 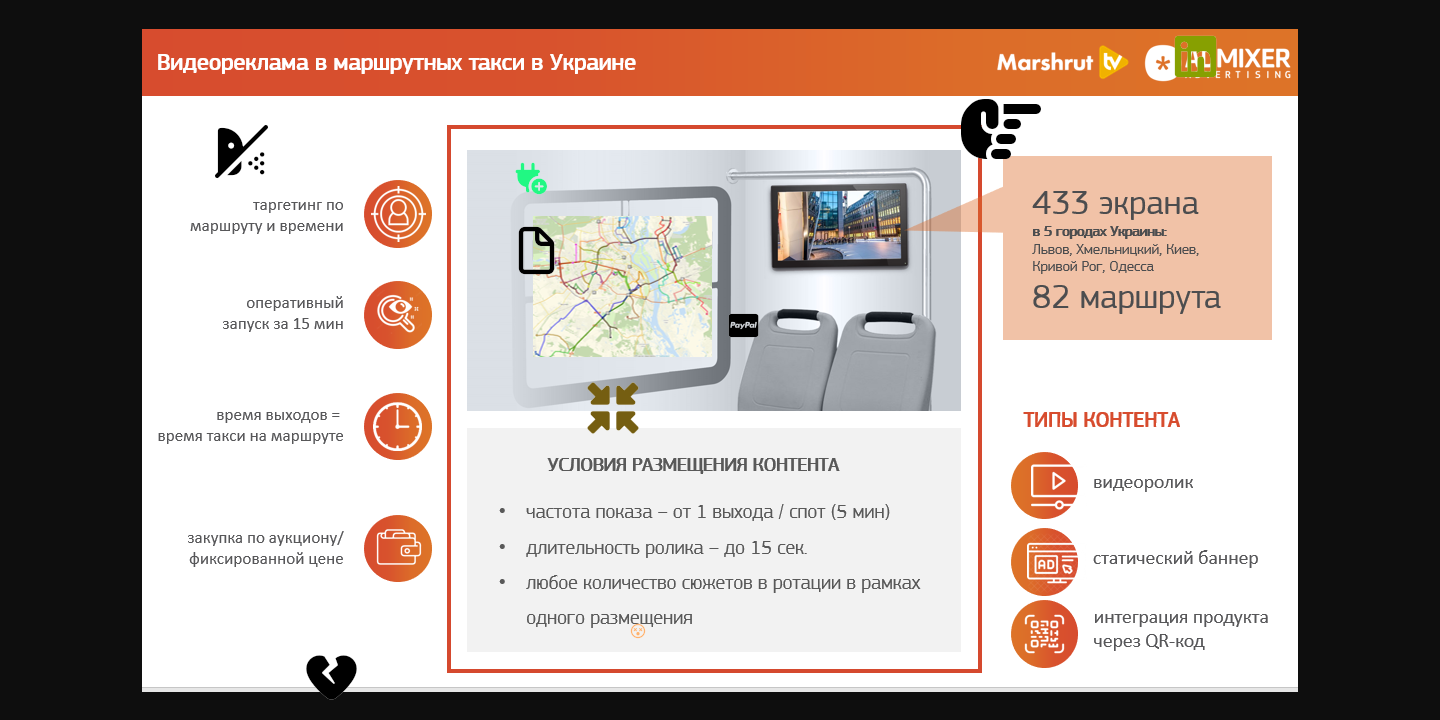 I want to click on pay with PayPal, so click(x=743, y=325).